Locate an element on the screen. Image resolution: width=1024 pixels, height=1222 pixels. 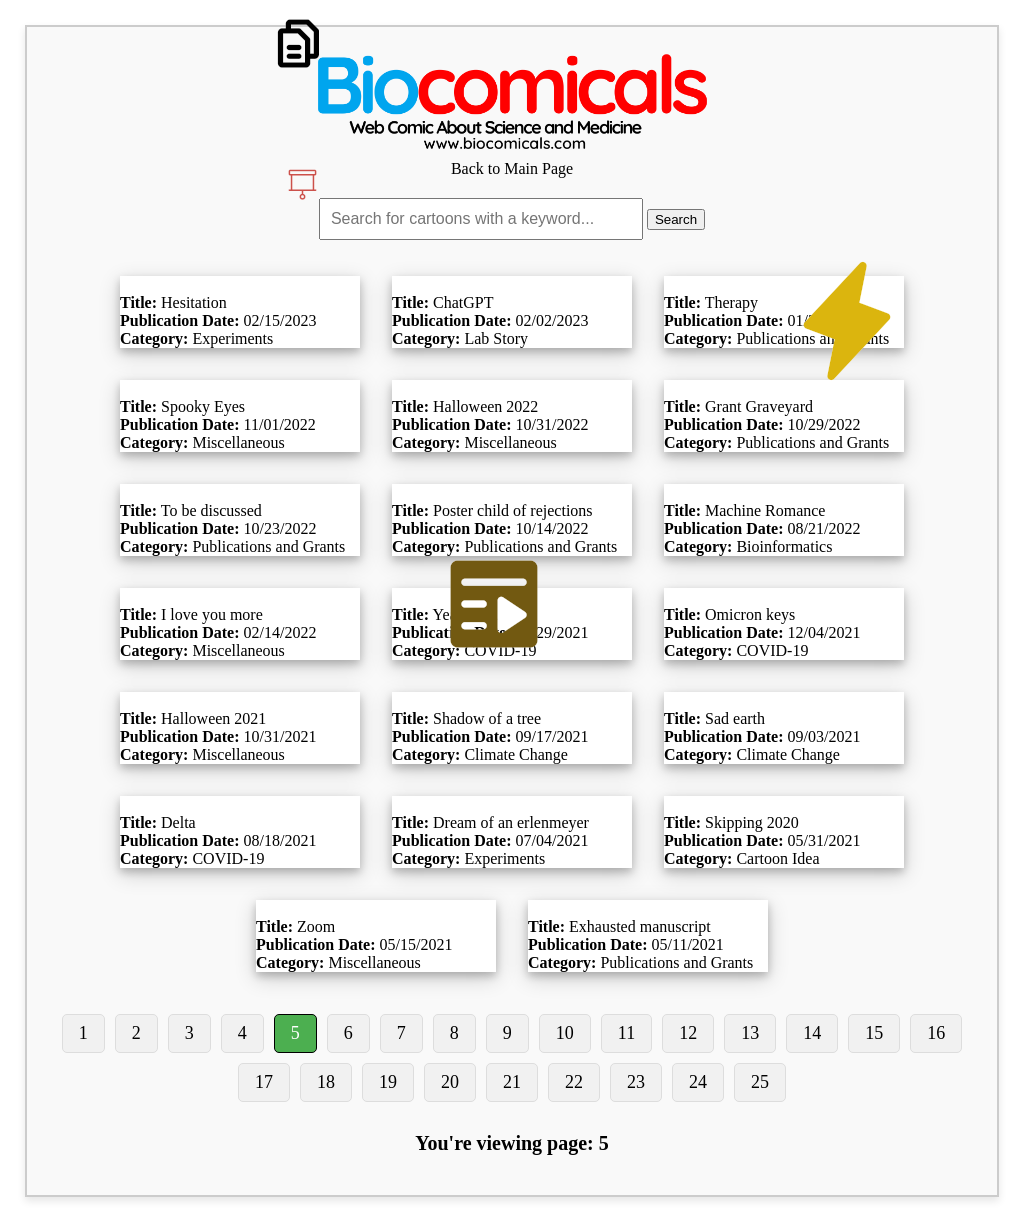
indicates fast or instant action is located at coordinates (847, 321).